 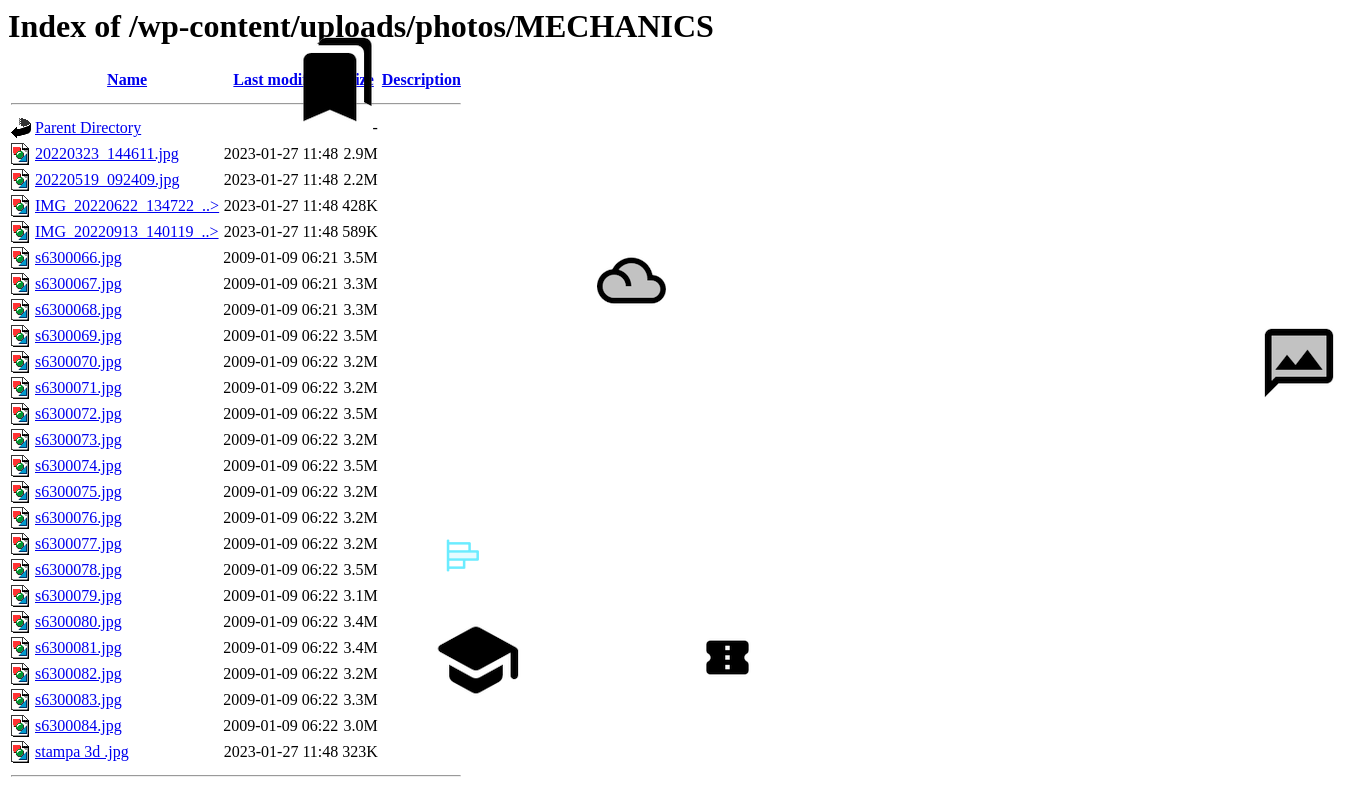 What do you see at coordinates (727, 657) in the screenshot?
I see `view your tickets or passes` at bounding box center [727, 657].